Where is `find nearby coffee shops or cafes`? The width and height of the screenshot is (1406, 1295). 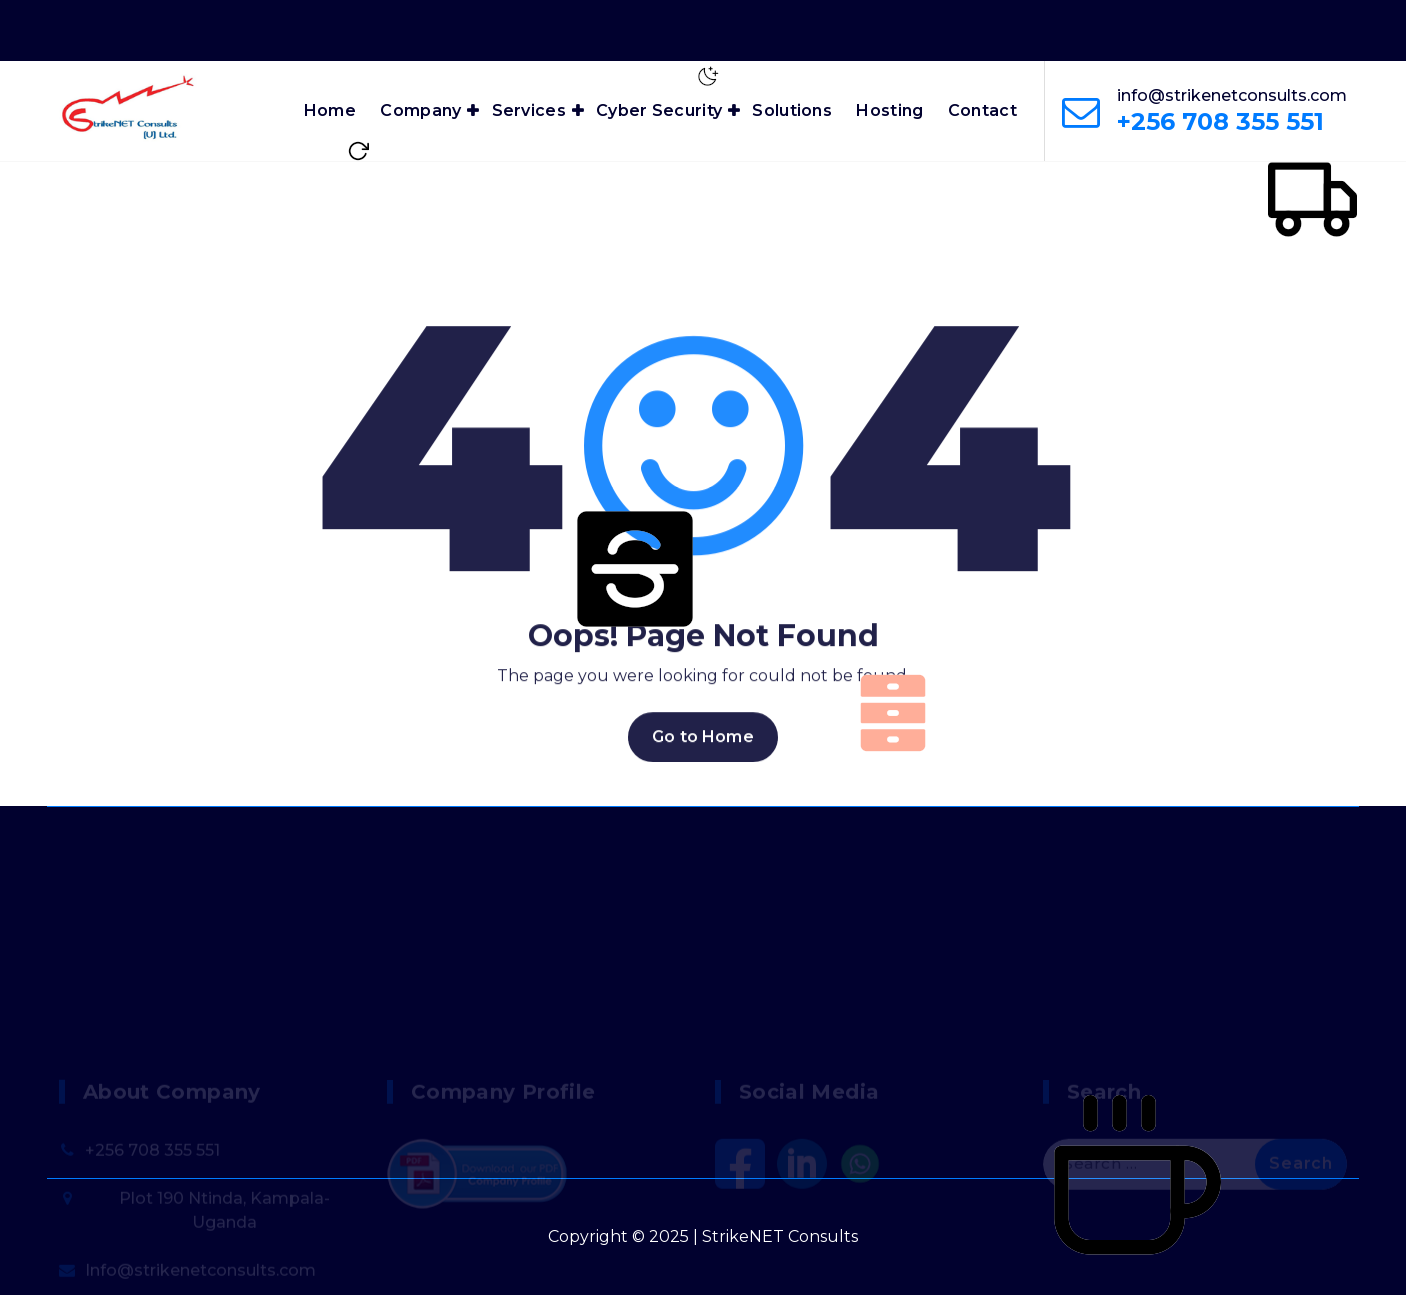
find nearby coffee shops or cafes is located at coordinates (1134, 1182).